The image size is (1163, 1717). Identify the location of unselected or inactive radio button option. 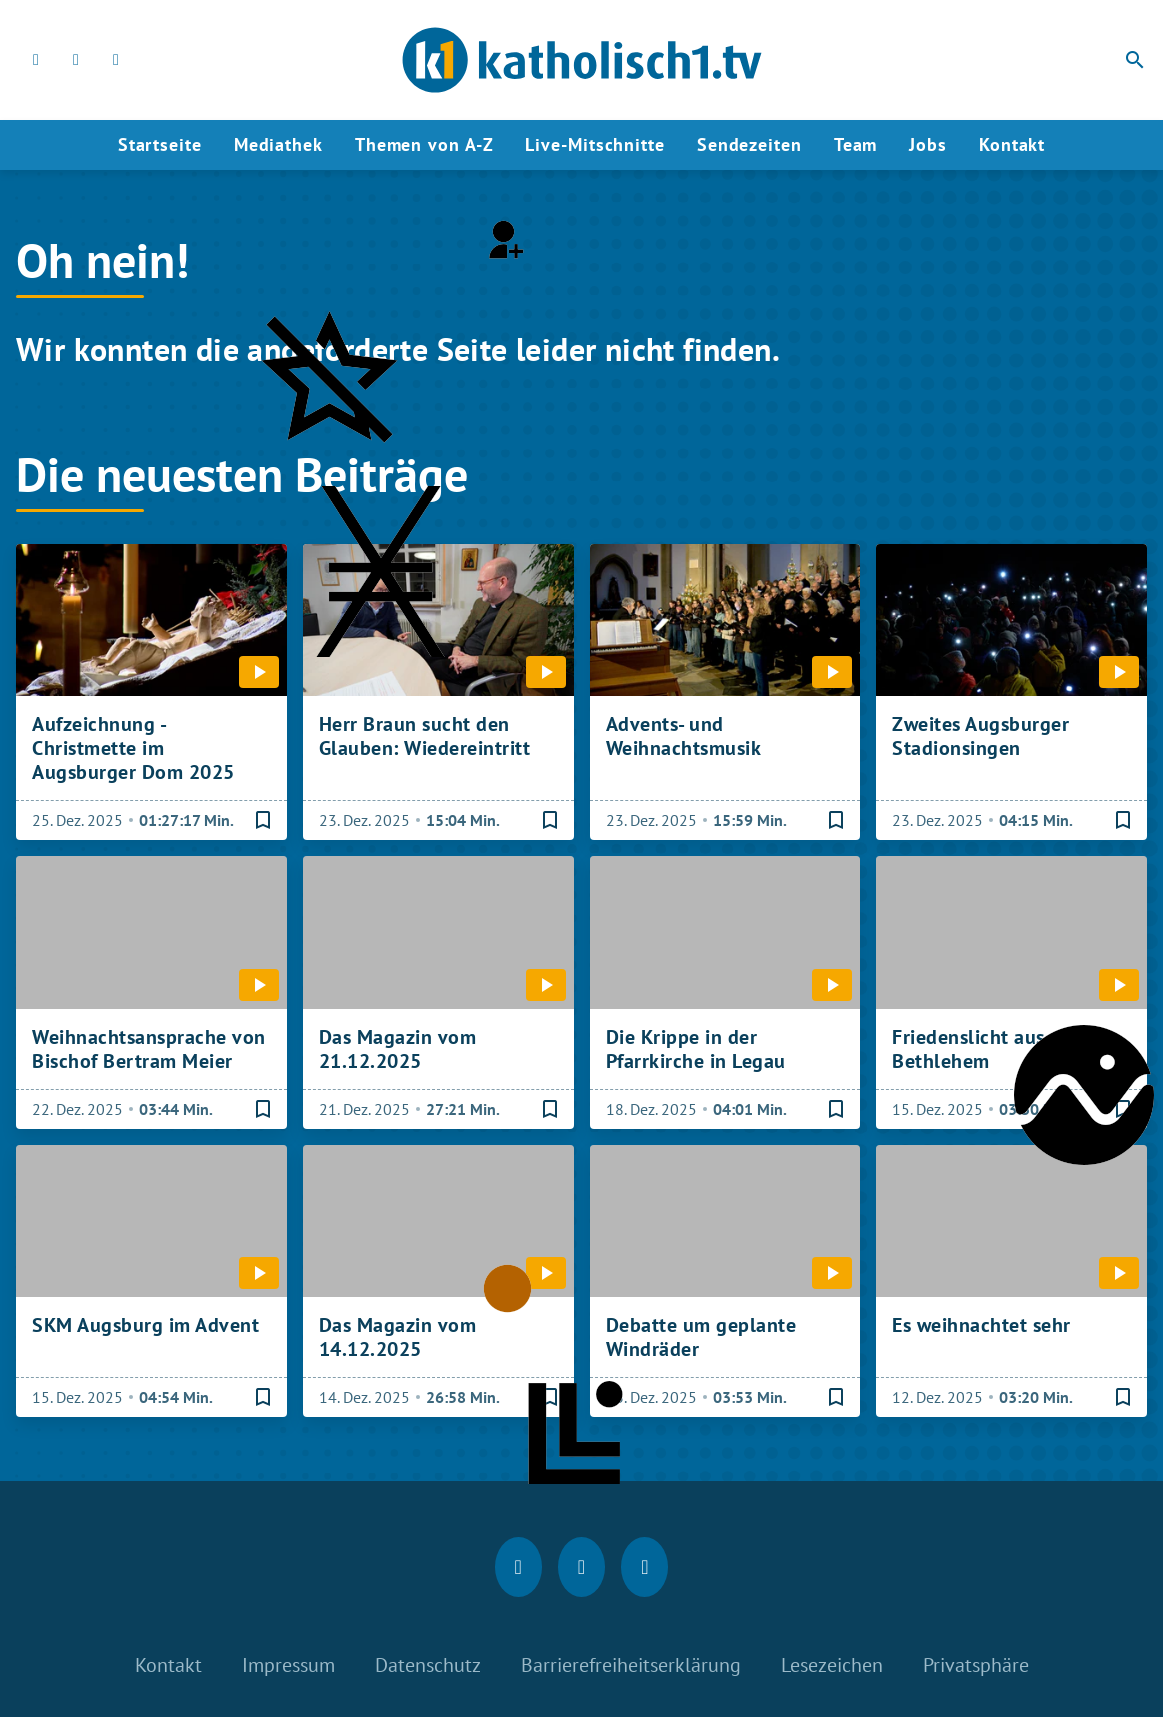
(507, 1288).